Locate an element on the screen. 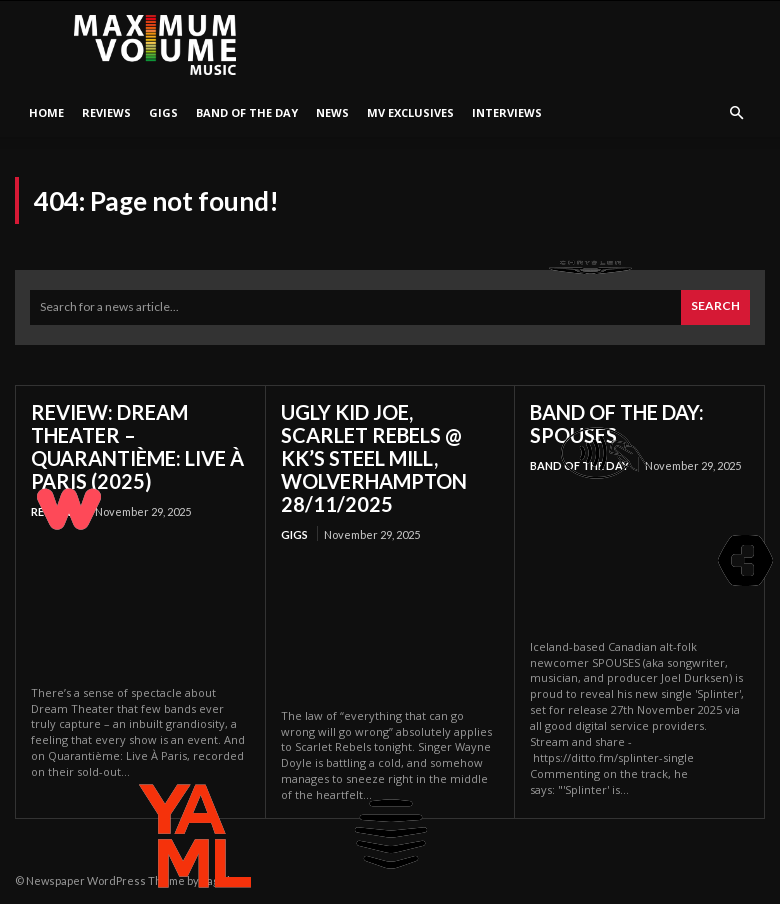 The height and width of the screenshot is (904, 780). cloudron platform logo is located at coordinates (745, 560).